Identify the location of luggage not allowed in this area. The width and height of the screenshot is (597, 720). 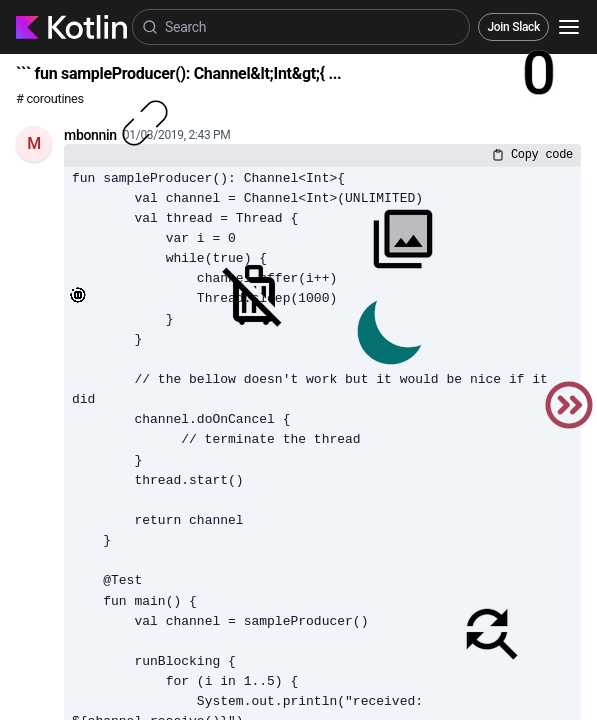
(254, 295).